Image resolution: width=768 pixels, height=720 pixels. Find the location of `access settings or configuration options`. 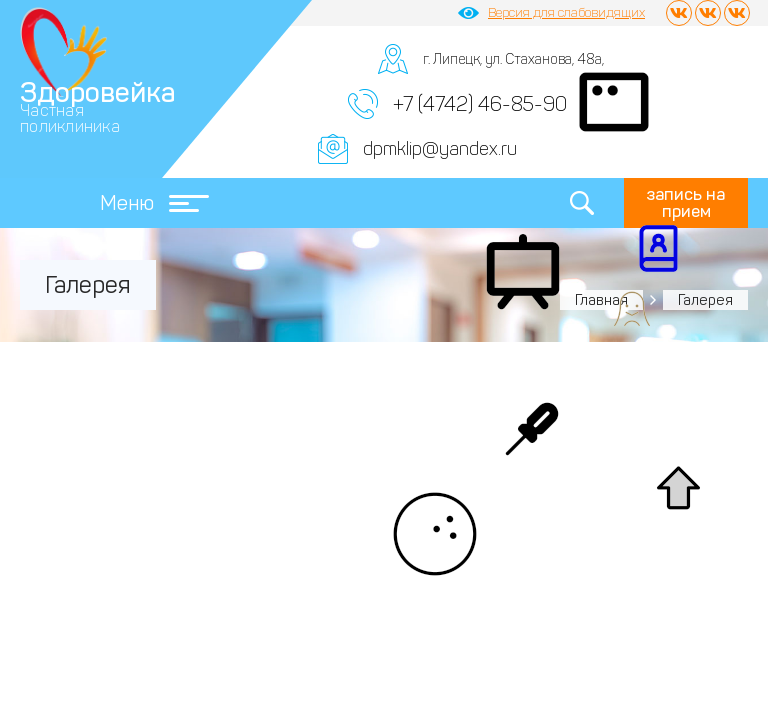

access settings or configuration options is located at coordinates (532, 429).